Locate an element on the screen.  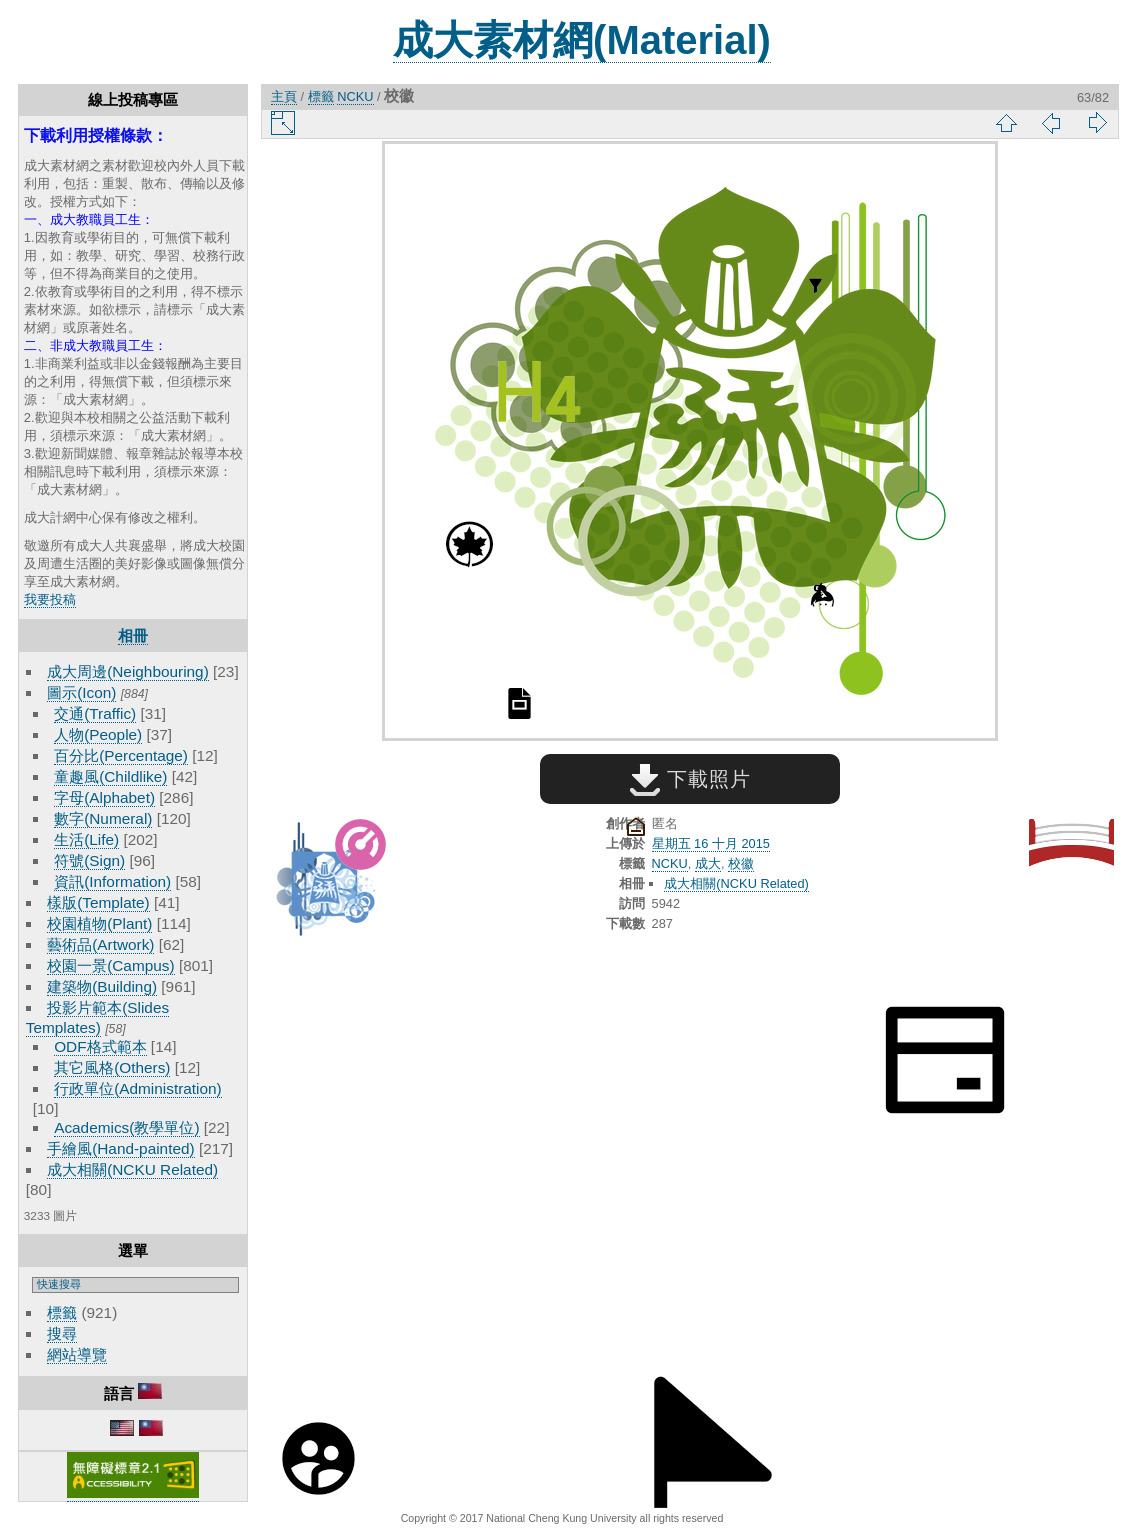
manage payment methods is located at coordinates (945, 1060).